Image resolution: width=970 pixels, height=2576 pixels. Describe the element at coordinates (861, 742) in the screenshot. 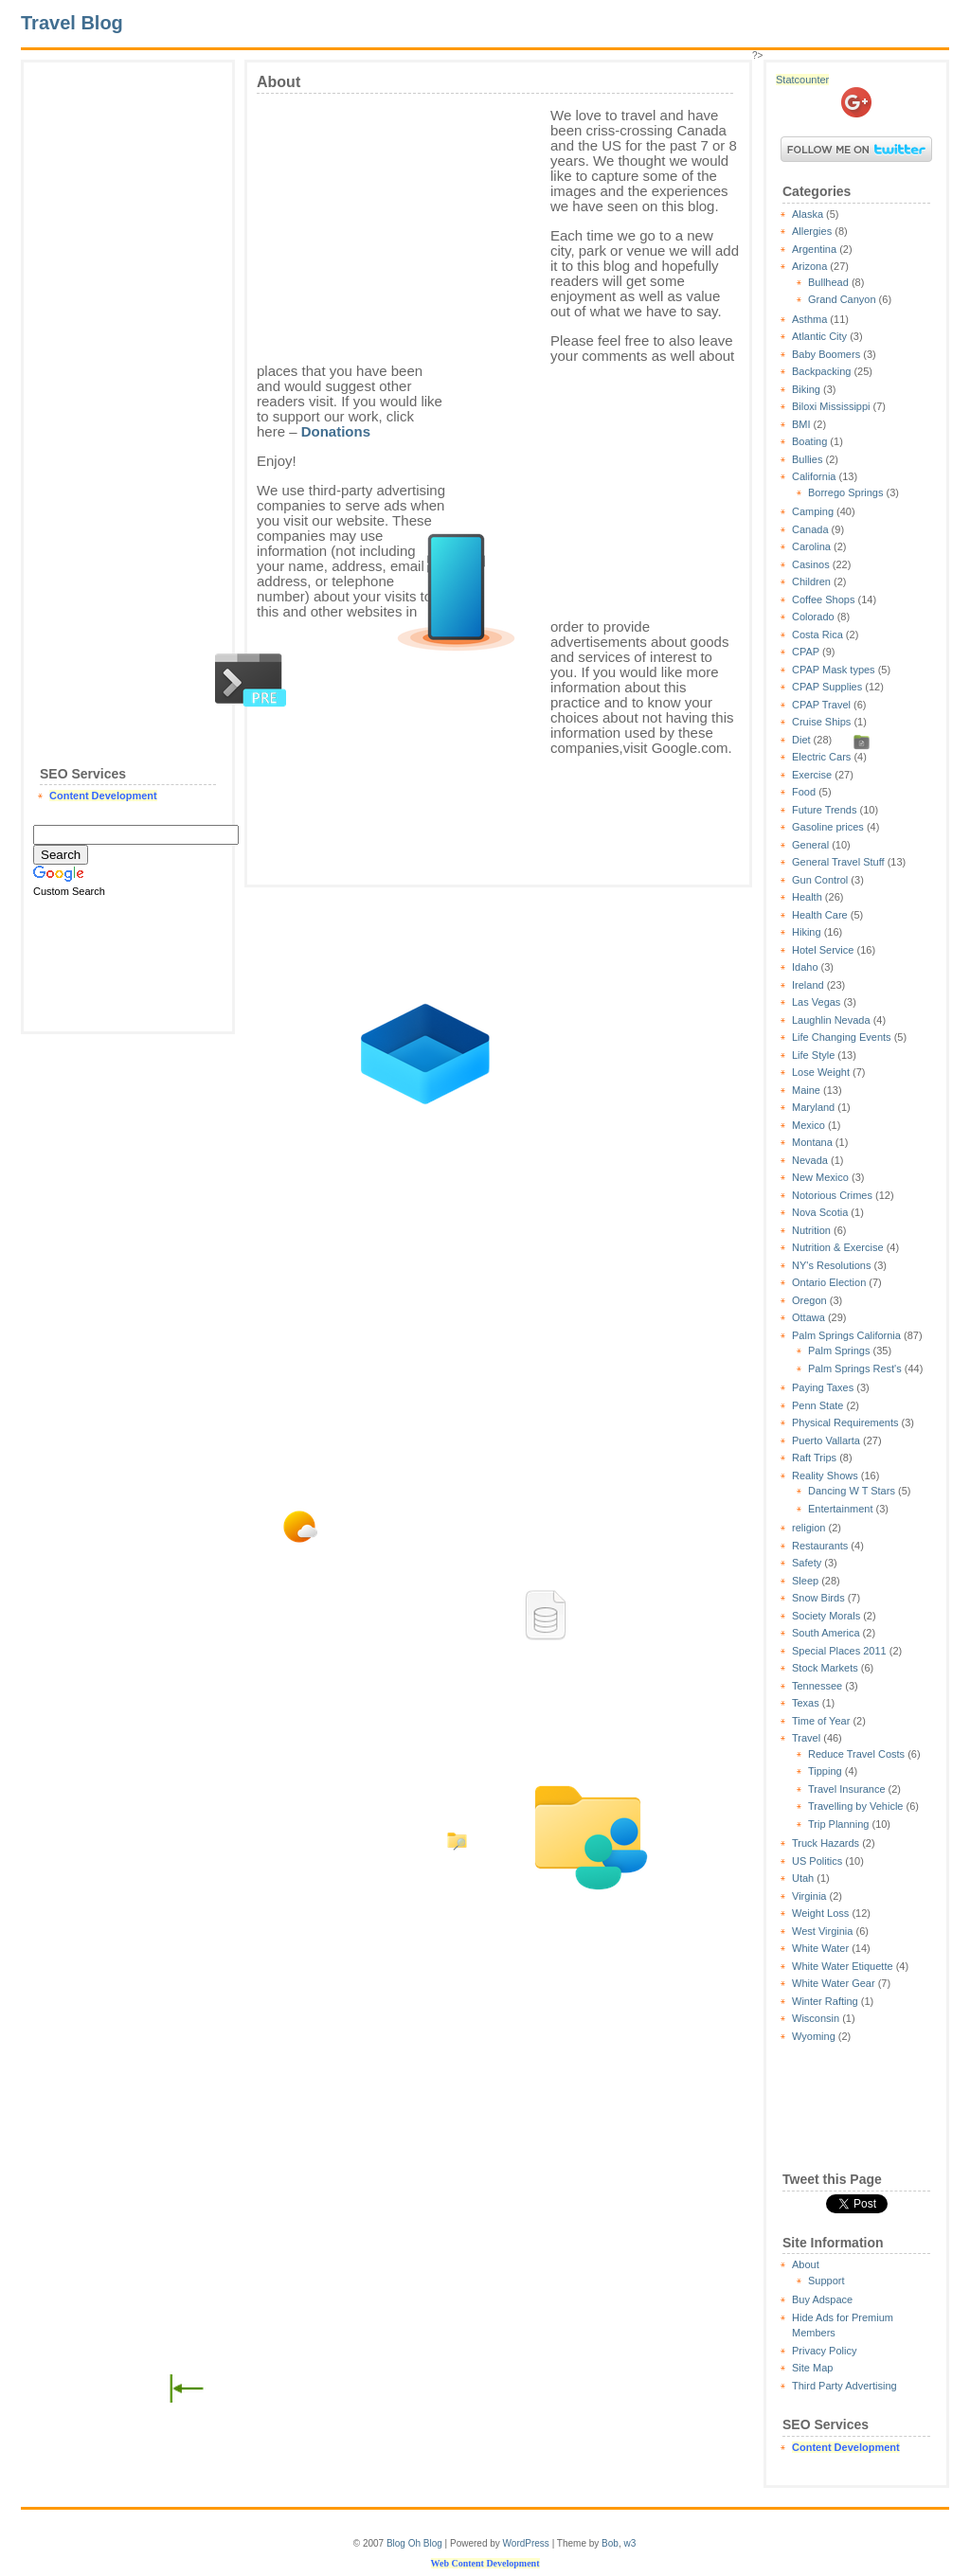

I see `open your documents folder` at that location.